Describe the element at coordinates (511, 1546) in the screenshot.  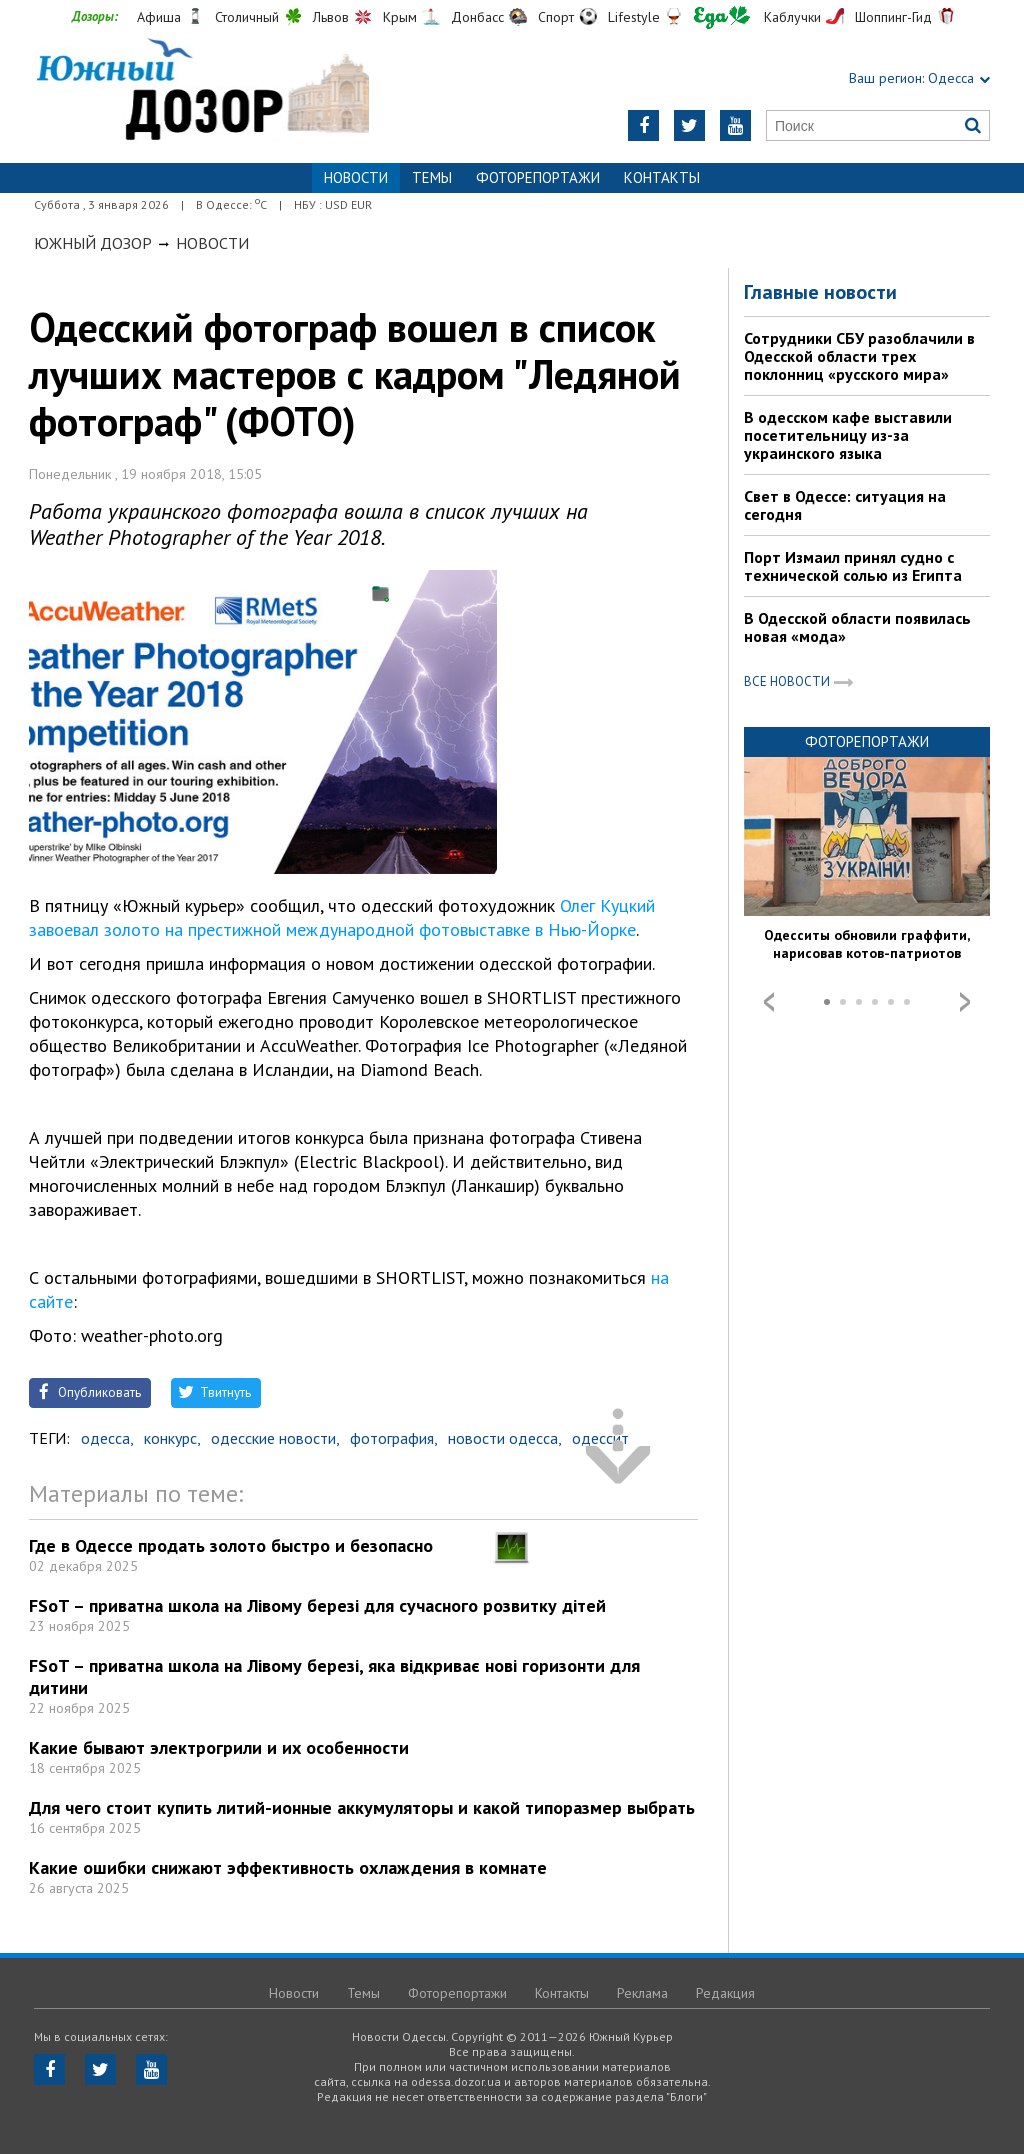
I see `open system monitor to view resource usage` at that location.